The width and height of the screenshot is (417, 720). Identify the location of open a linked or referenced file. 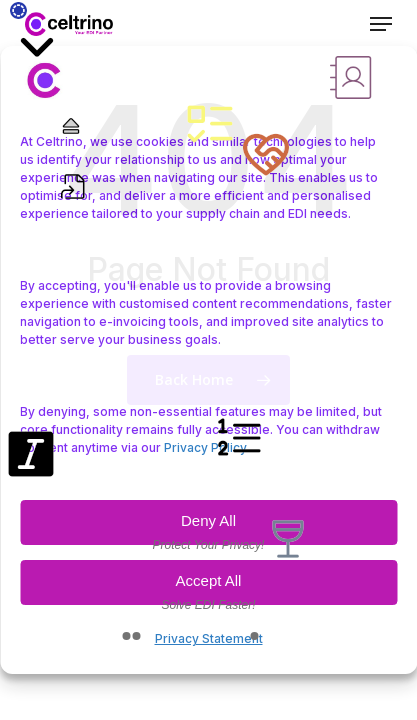
(74, 186).